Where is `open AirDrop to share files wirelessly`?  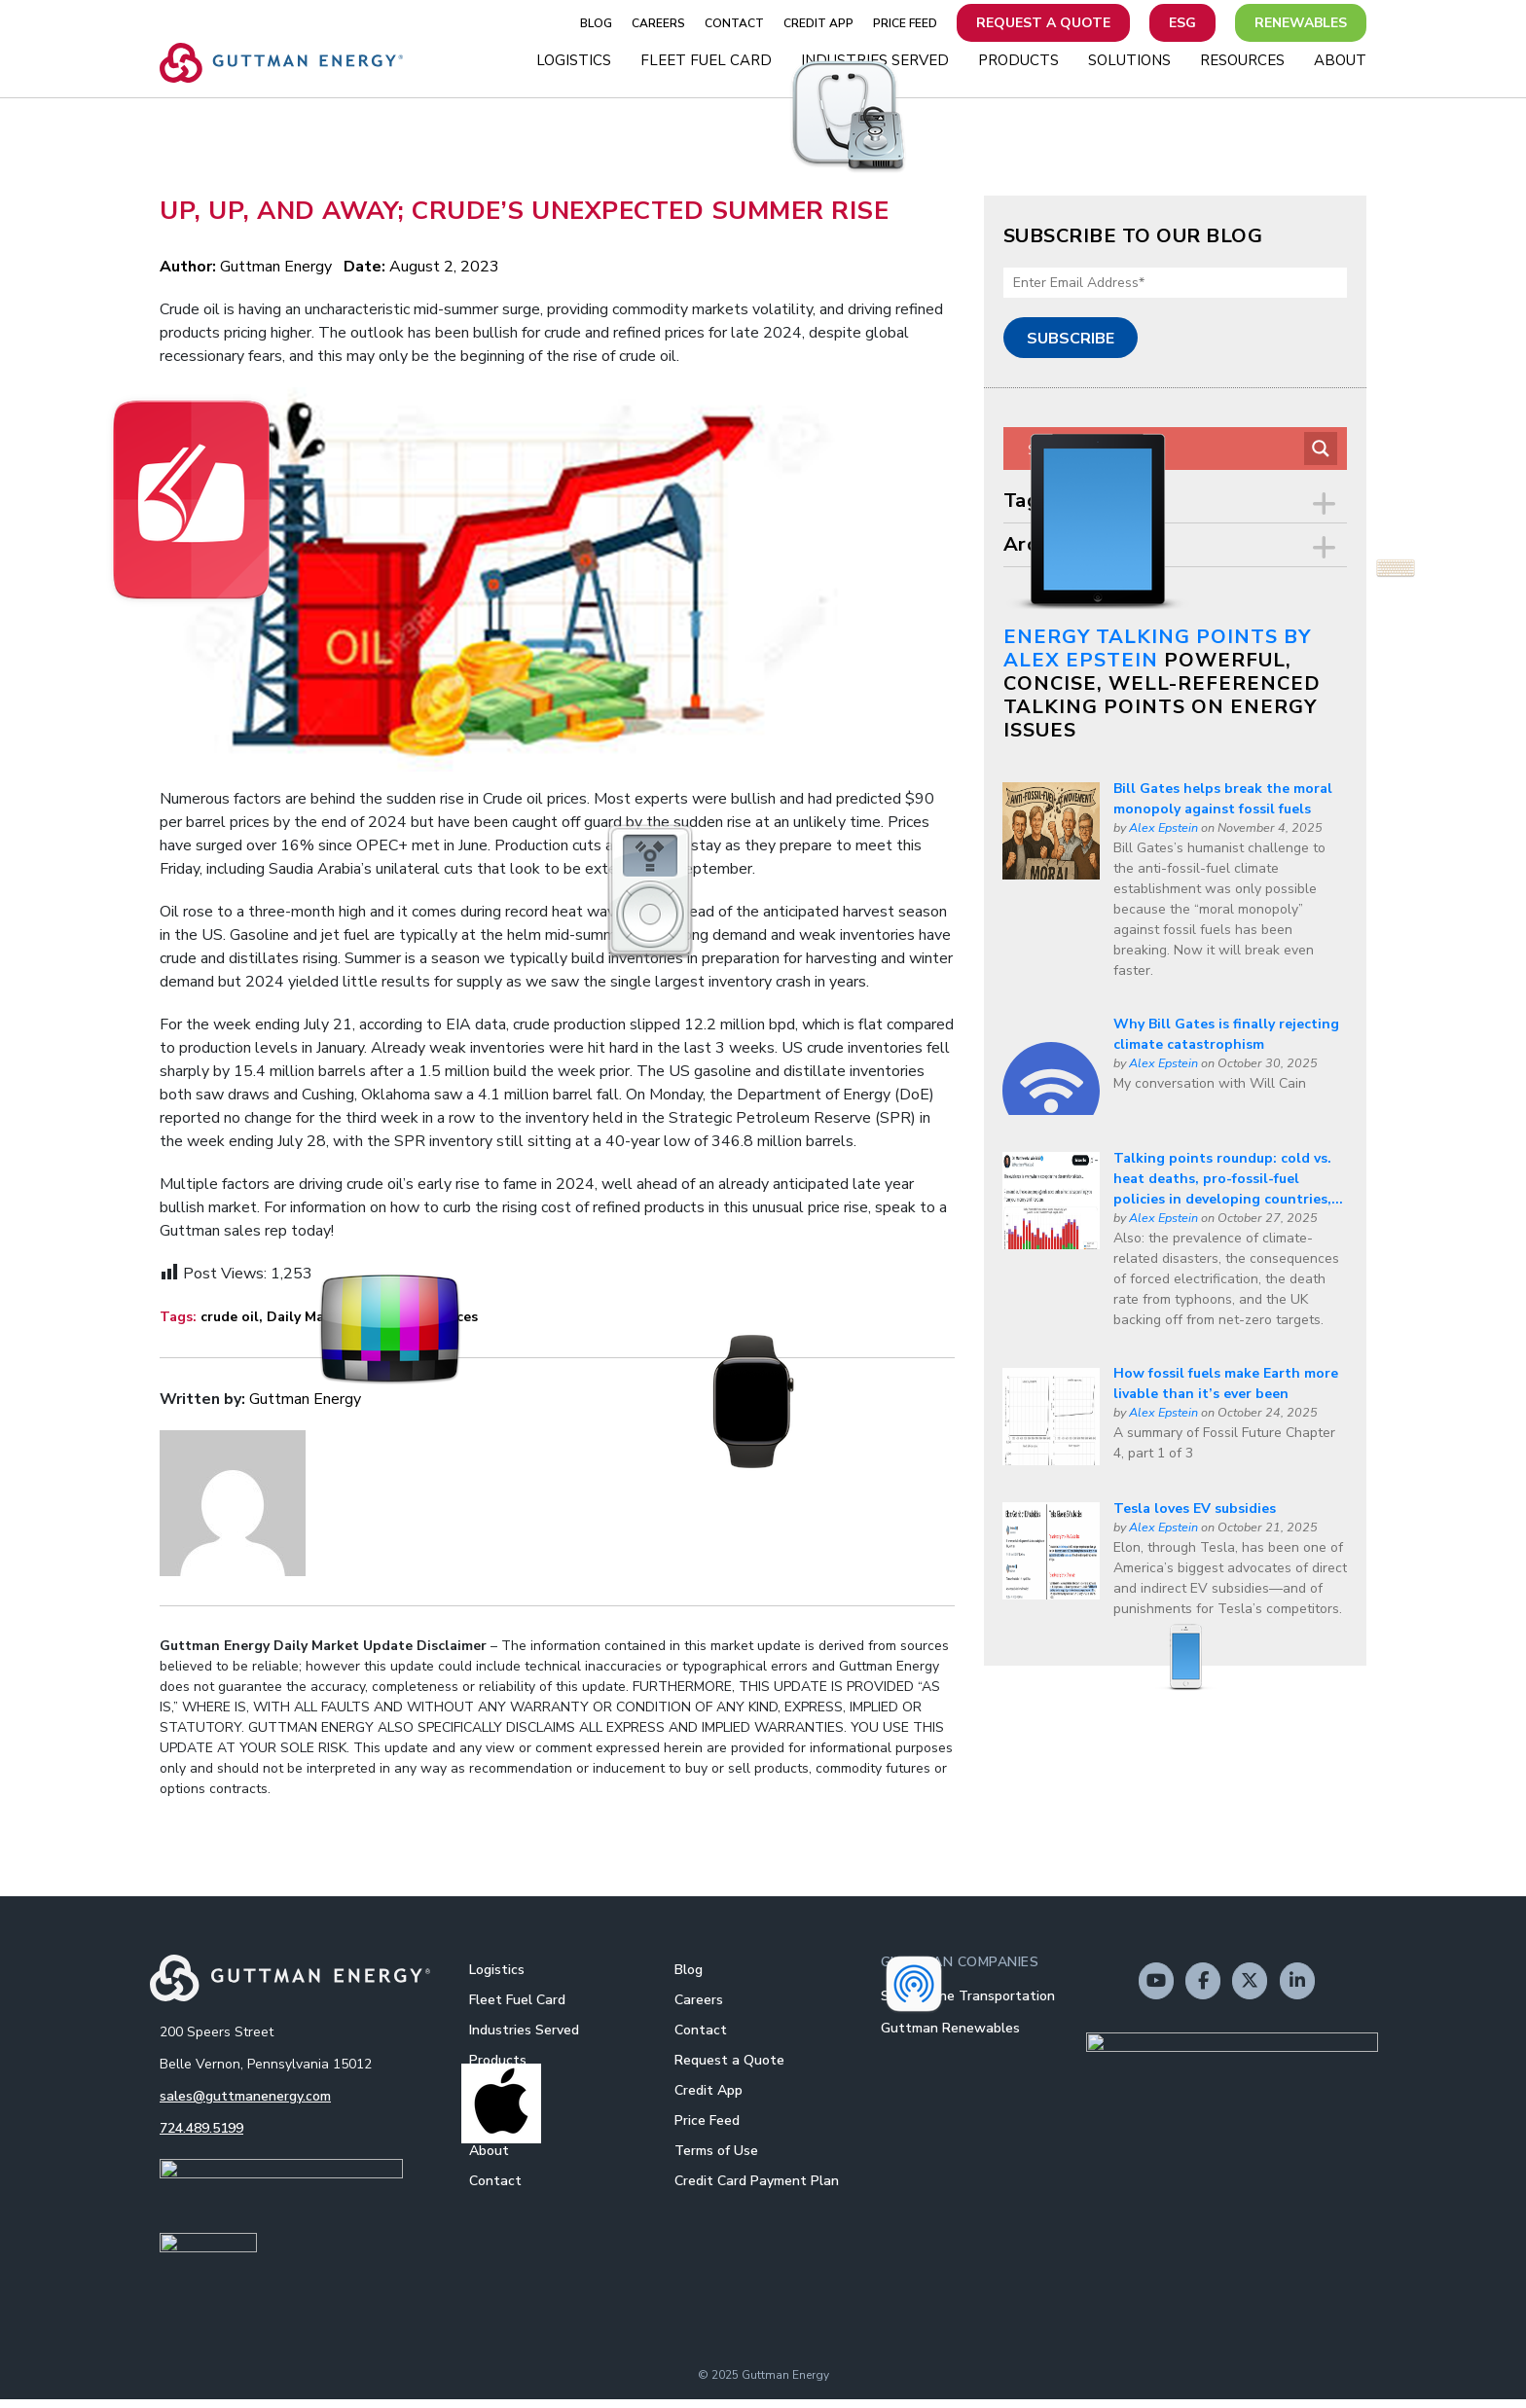 open AirDrop to share files wirelessly is located at coordinates (914, 1984).